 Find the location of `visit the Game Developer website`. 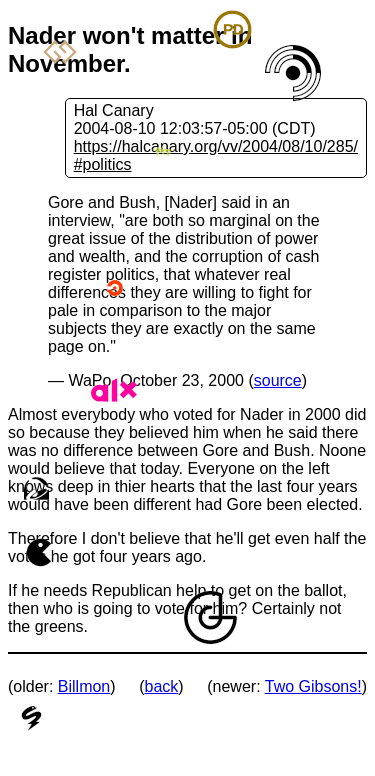

visit the Game Developer website is located at coordinates (210, 617).